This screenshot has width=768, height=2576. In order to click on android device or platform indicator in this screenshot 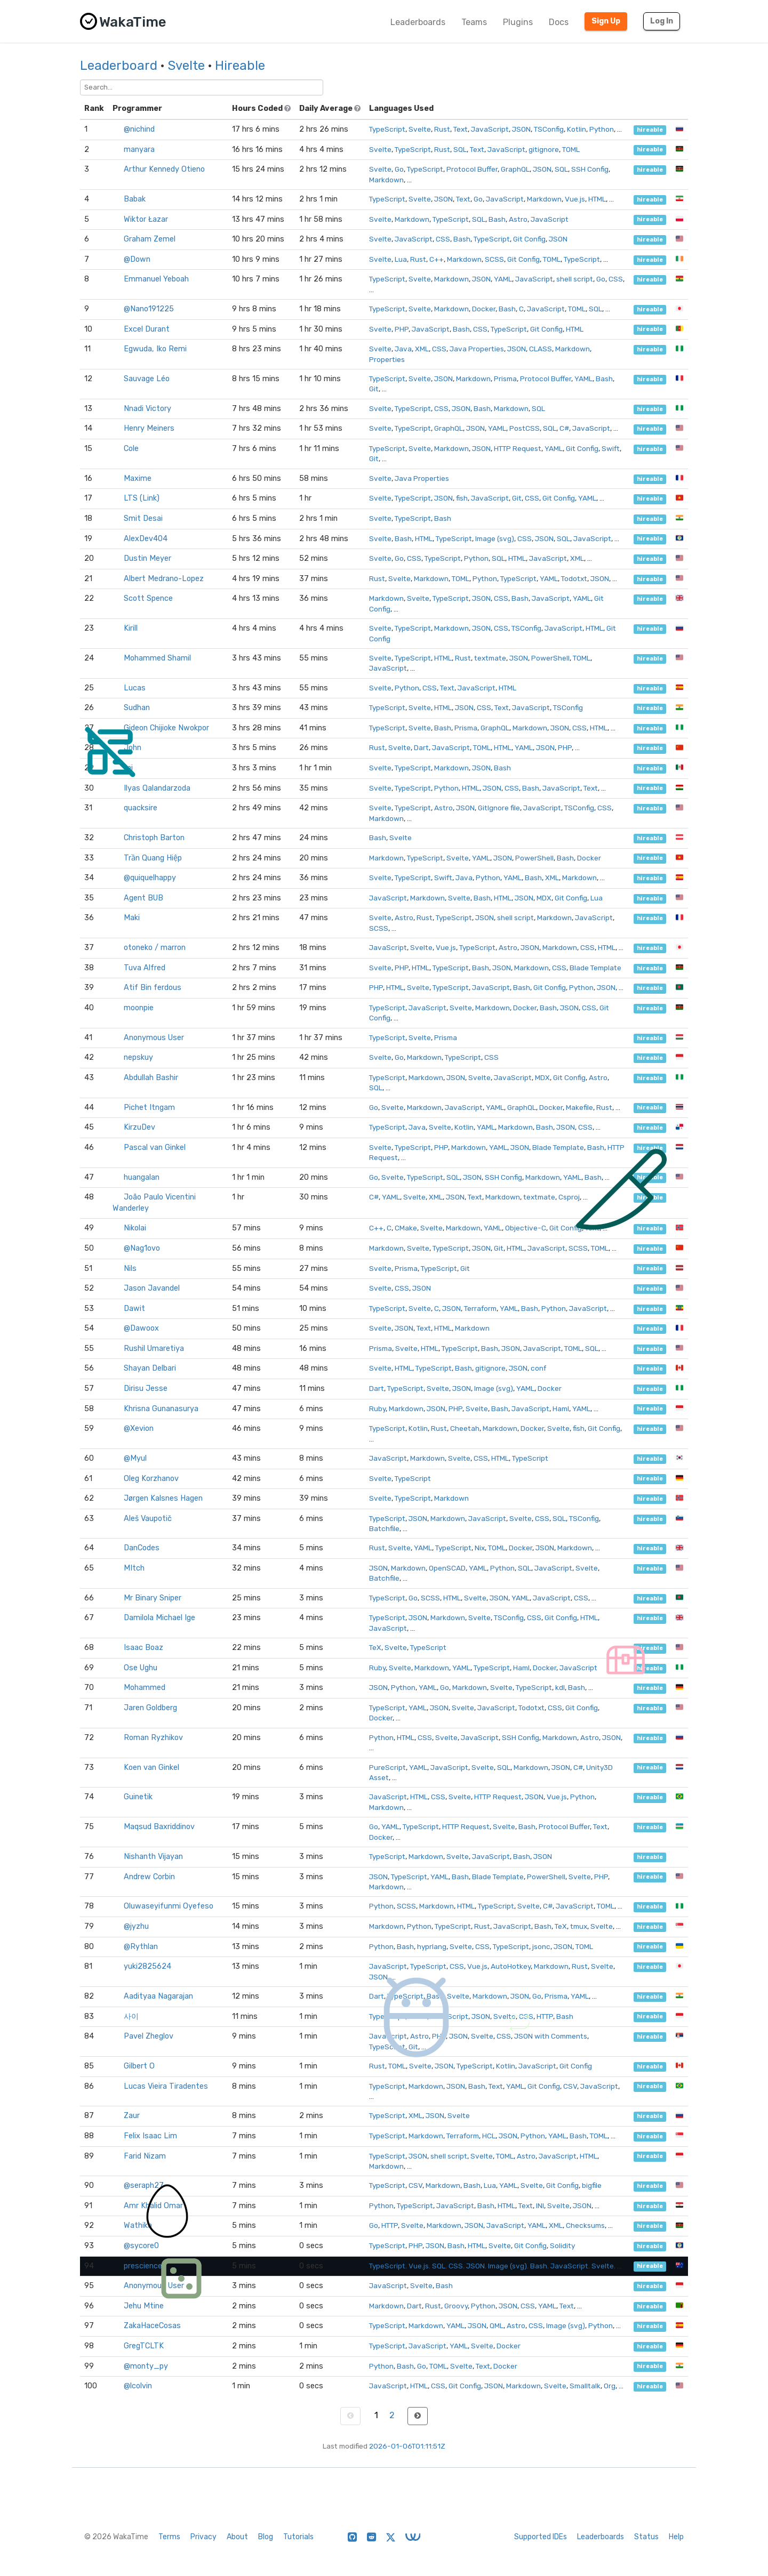, I will do `click(416, 2016)`.